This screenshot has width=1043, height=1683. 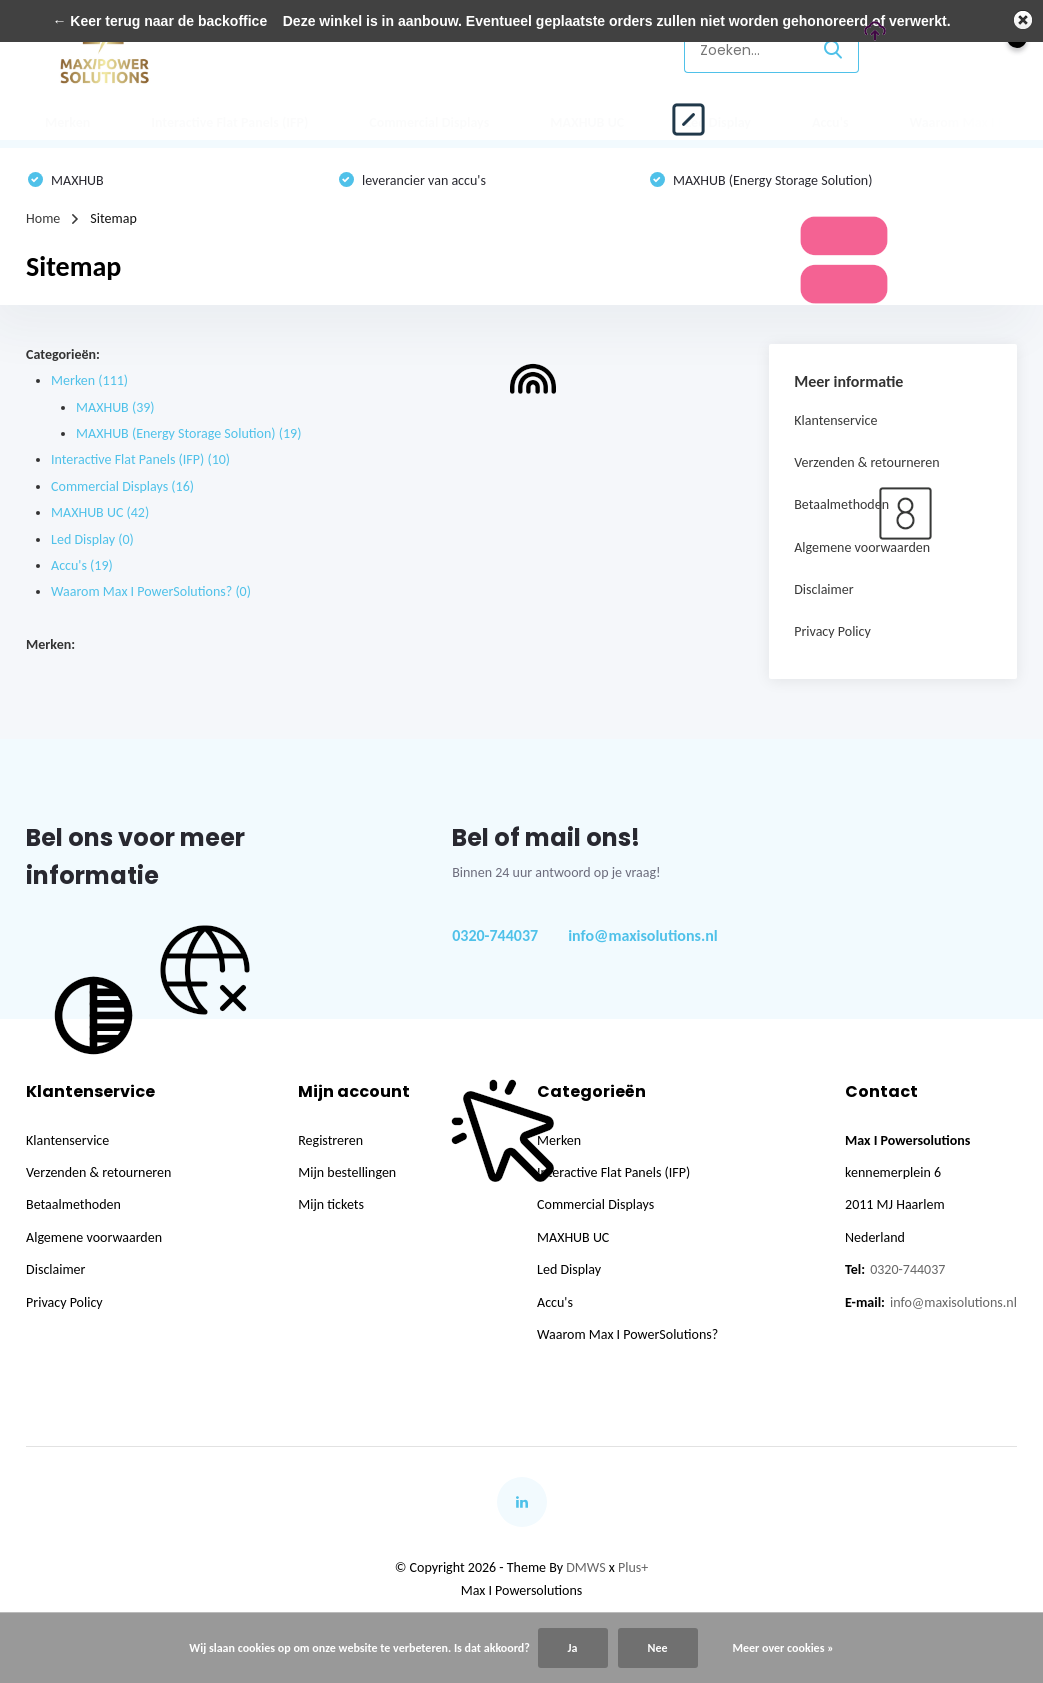 What do you see at coordinates (905, 513) in the screenshot?
I see `select or navigate to item number eight` at bounding box center [905, 513].